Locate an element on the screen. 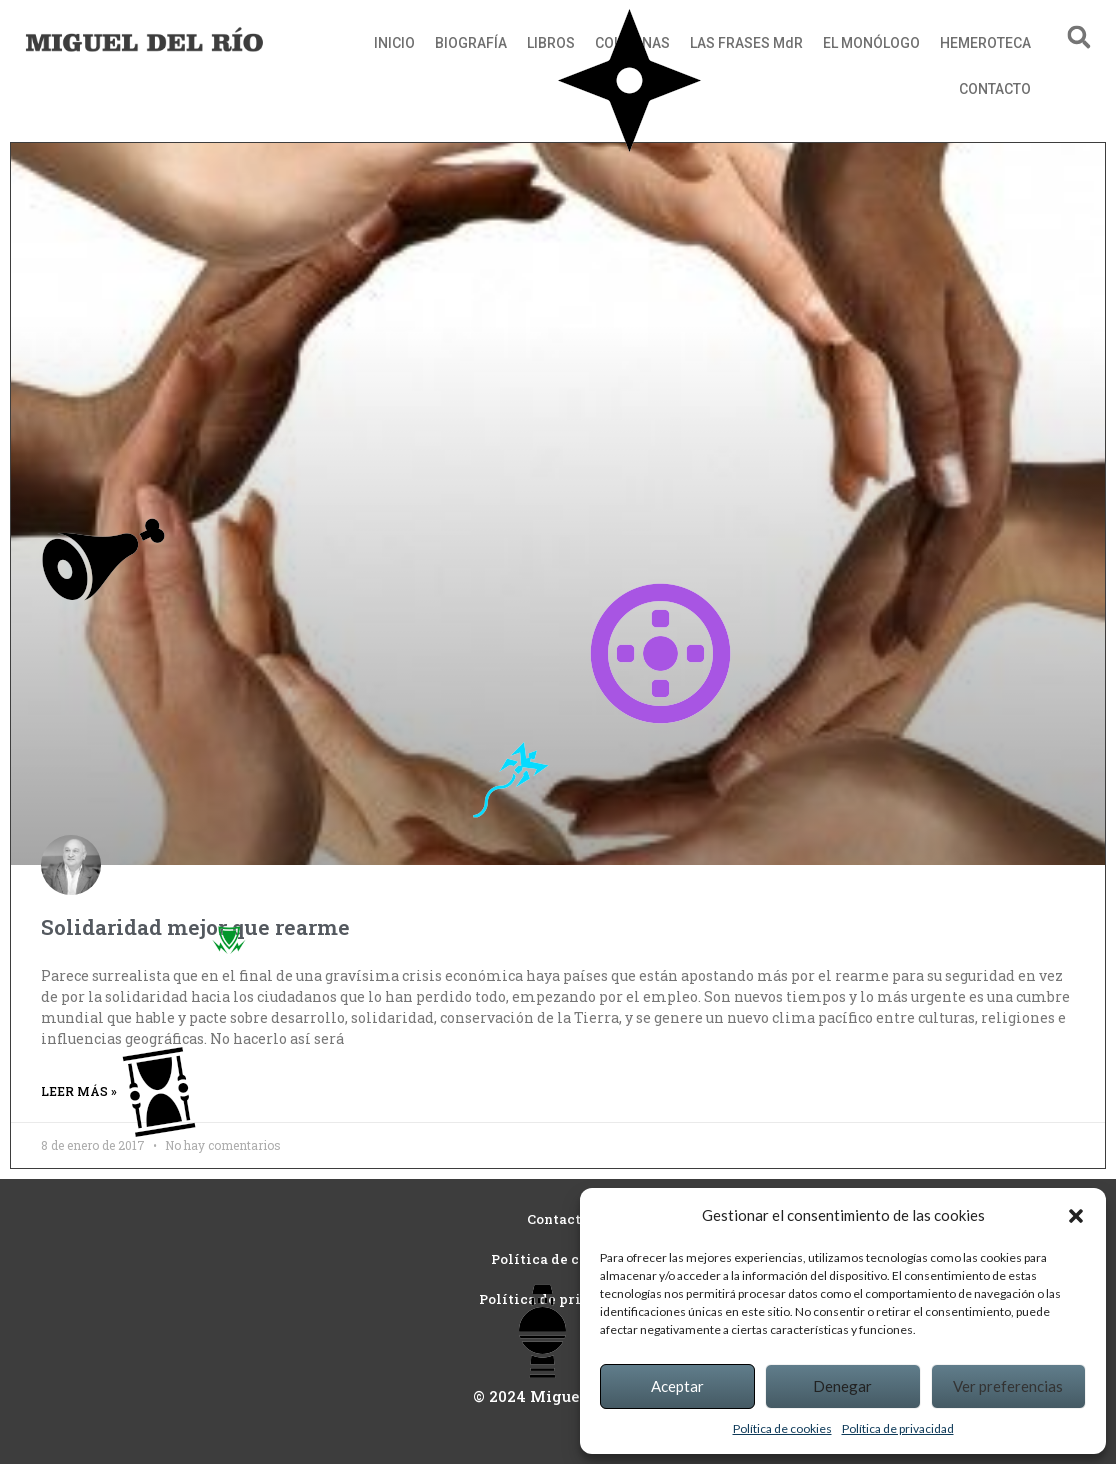 This screenshot has width=1116, height=1464. access broadcast or streaming settings is located at coordinates (542, 1330).